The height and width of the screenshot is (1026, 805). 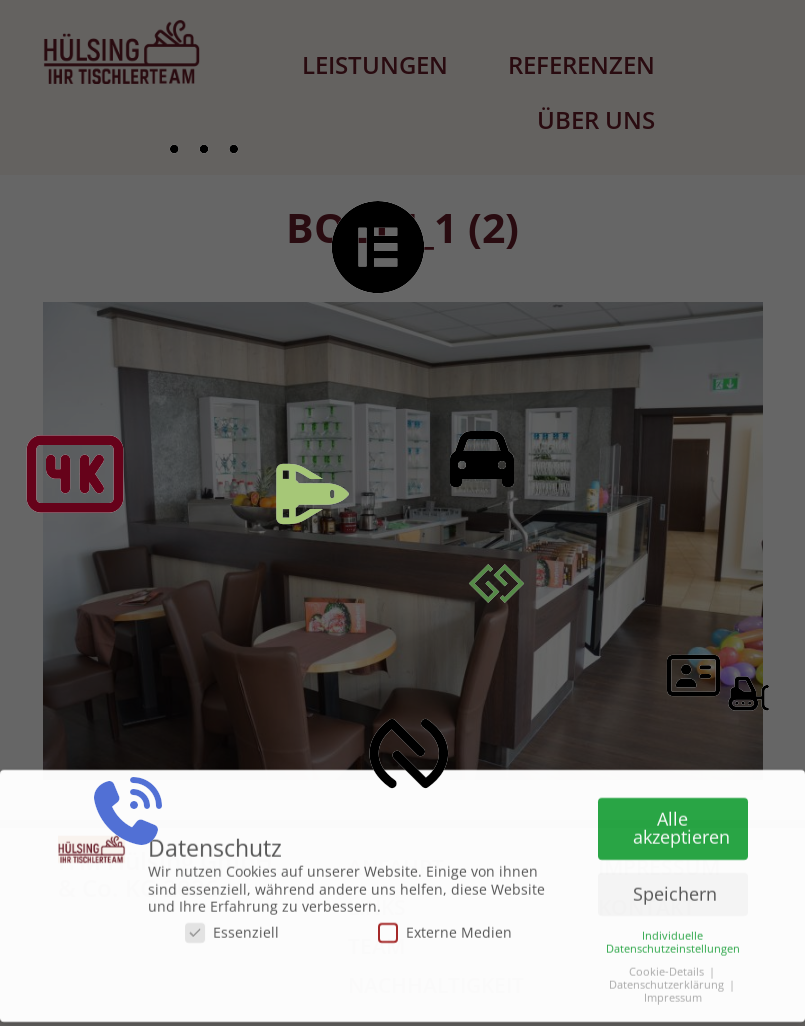 I want to click on view contact details, so click(x=693, y=675).